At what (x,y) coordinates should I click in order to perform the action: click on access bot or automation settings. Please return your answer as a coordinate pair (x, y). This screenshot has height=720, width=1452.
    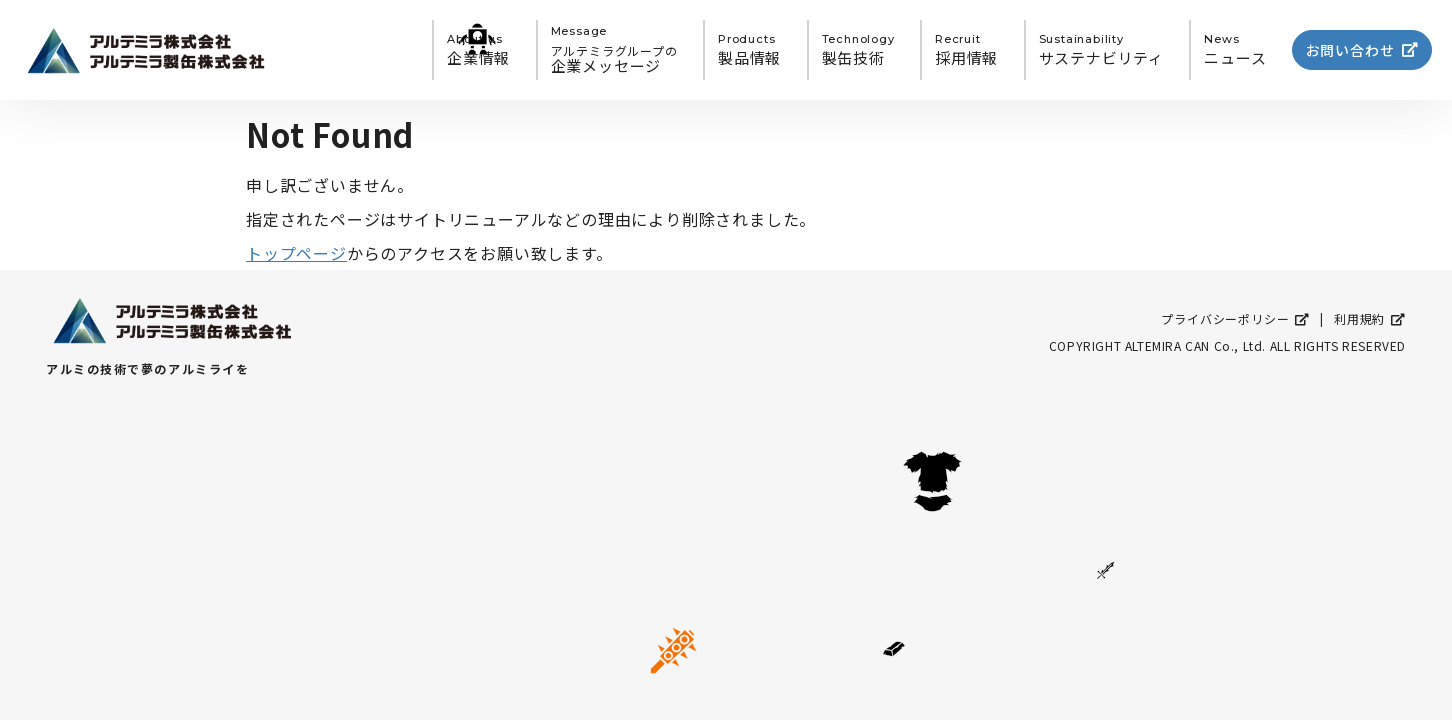
    Looking at the image, I should click on (477, 39).